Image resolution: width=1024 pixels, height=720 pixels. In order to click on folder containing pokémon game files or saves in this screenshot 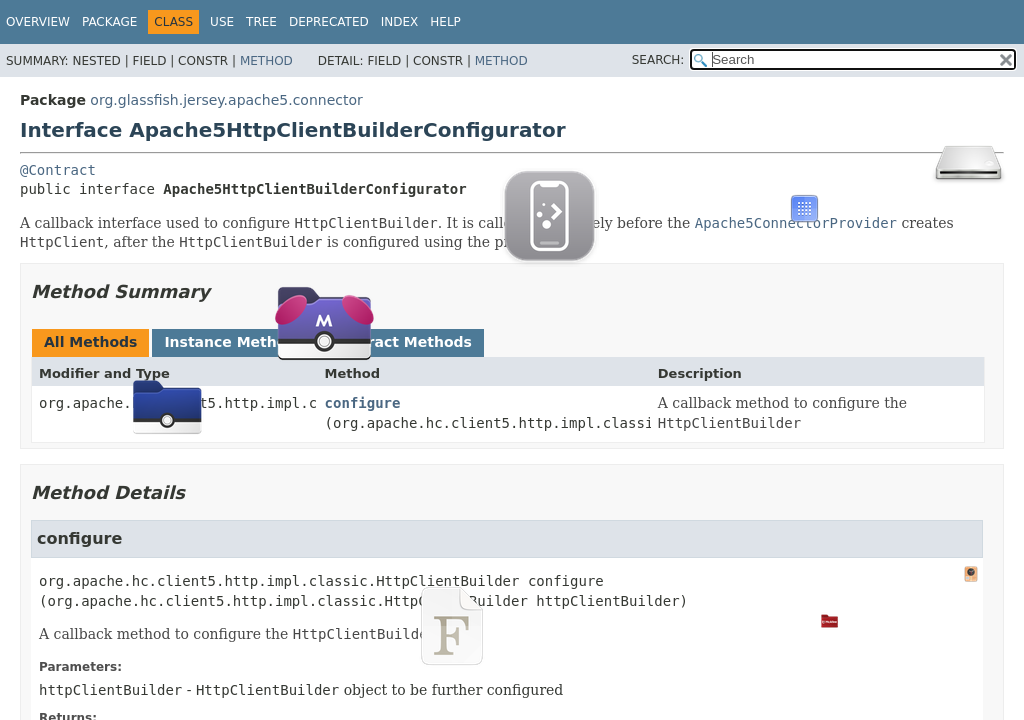, I will do `click(167, 409)`.